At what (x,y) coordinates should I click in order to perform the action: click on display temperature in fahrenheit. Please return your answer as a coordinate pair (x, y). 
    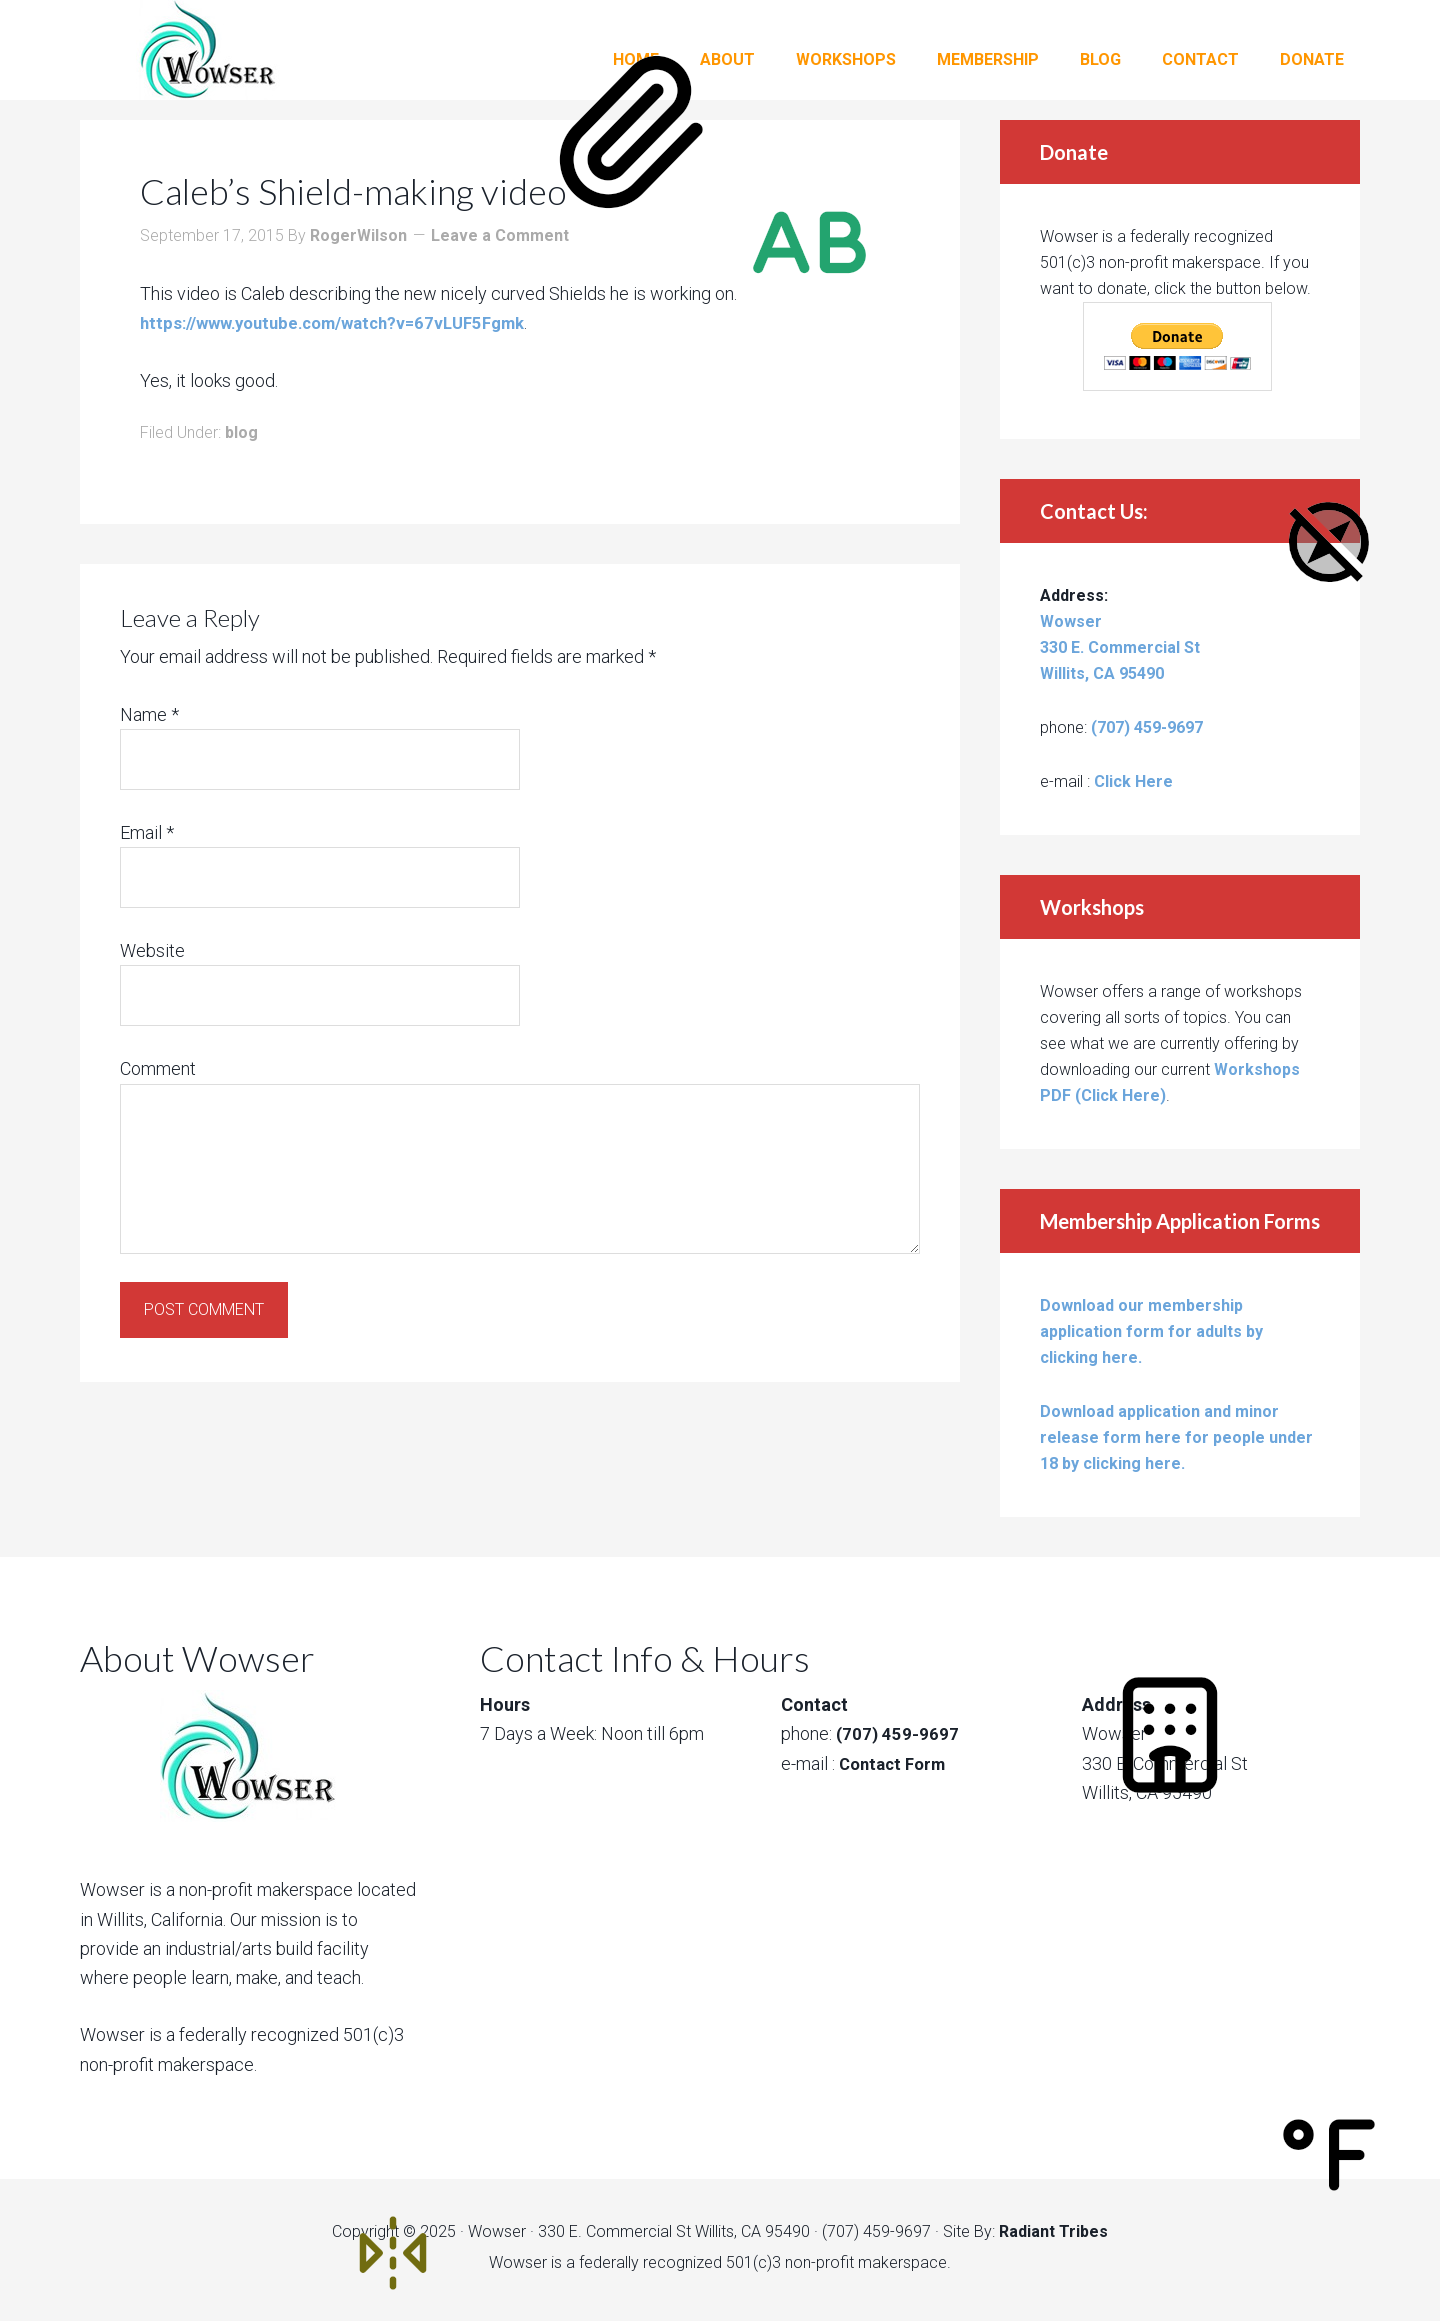
    Looking at the image, I should click on (1329, 2155).